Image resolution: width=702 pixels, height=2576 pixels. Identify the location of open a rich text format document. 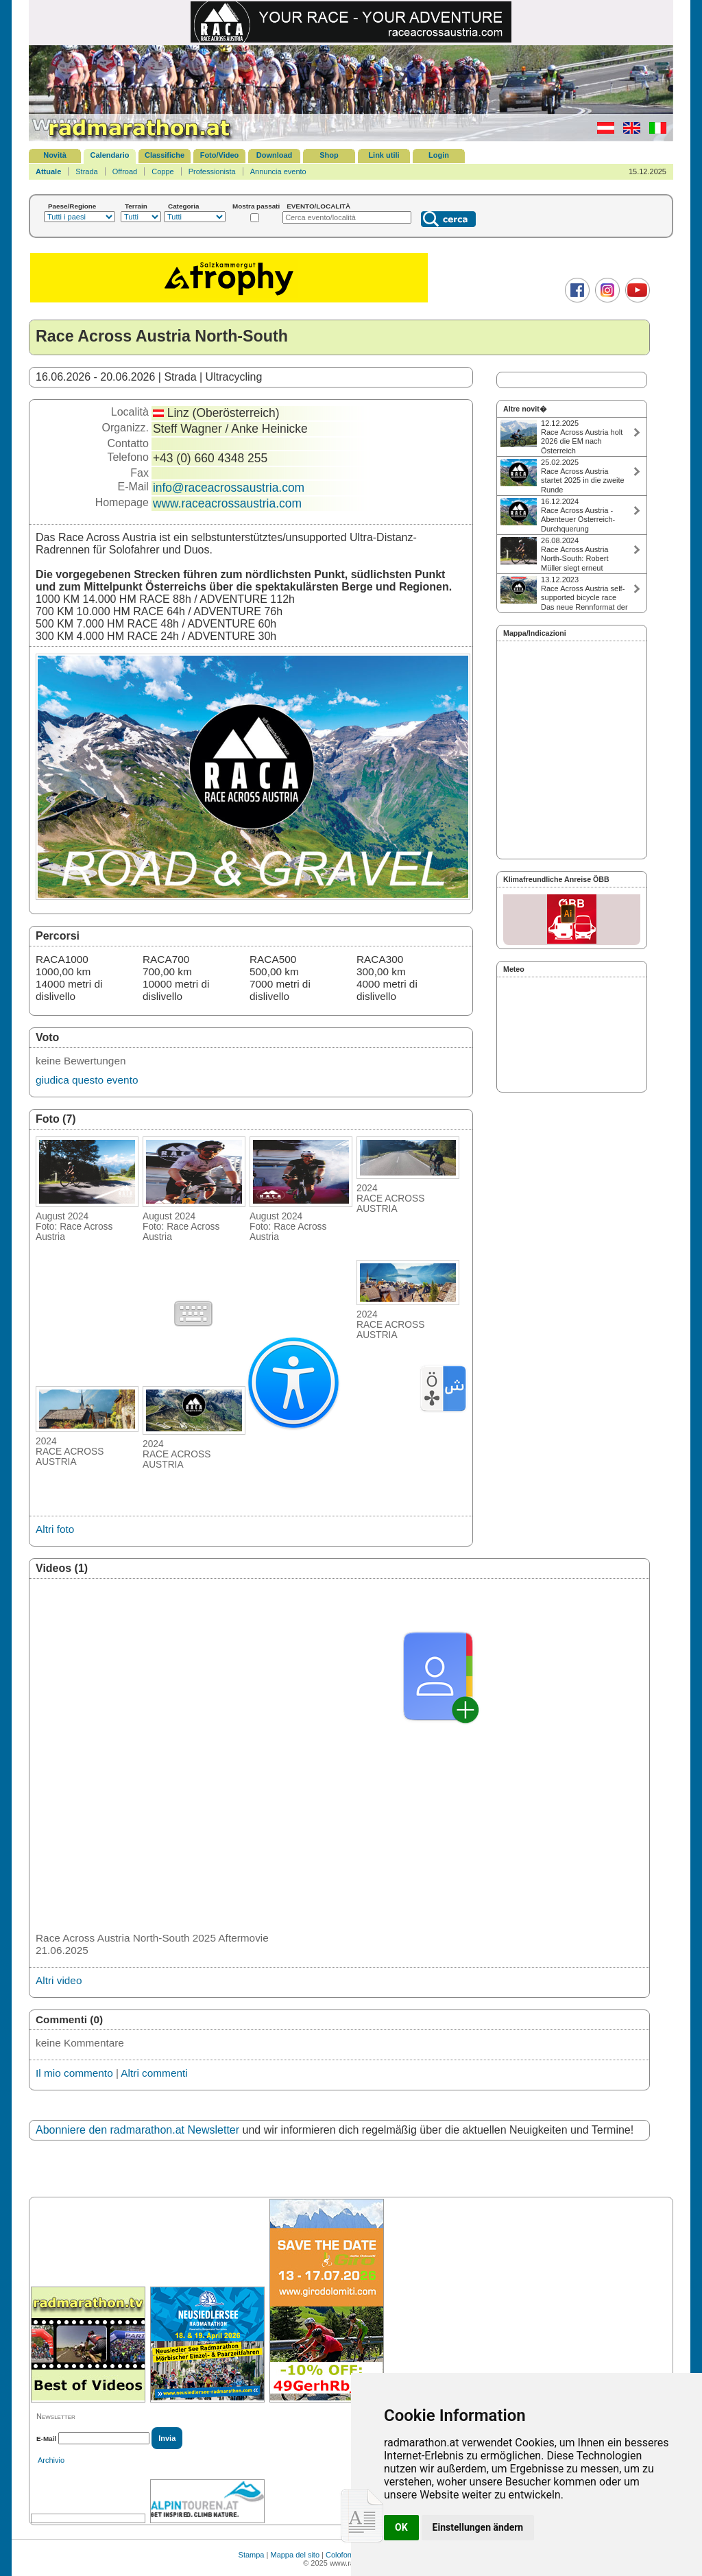
(362, 2516).